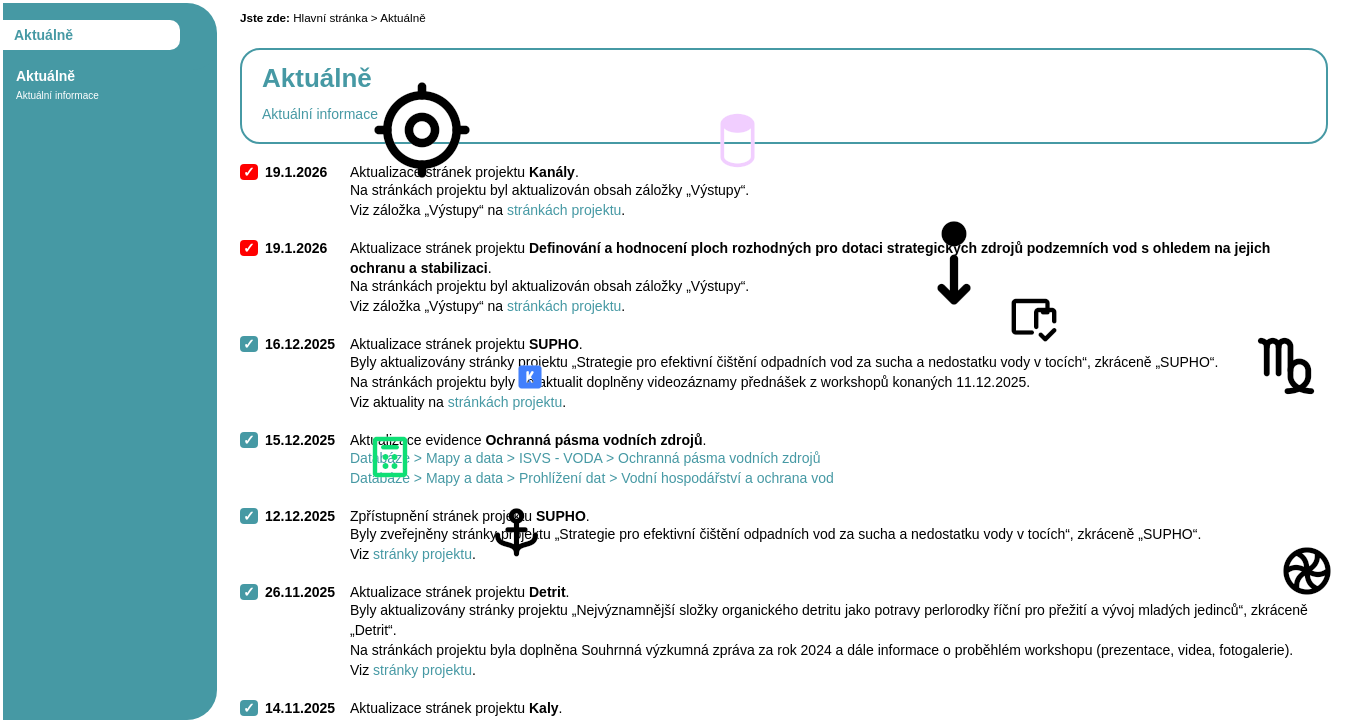 The width and height of the screenshot is (1351, 723). Describe the element at coordinates (1287, 364) in the screenshot. I see `indicates virgo zodiac sign` at that location.